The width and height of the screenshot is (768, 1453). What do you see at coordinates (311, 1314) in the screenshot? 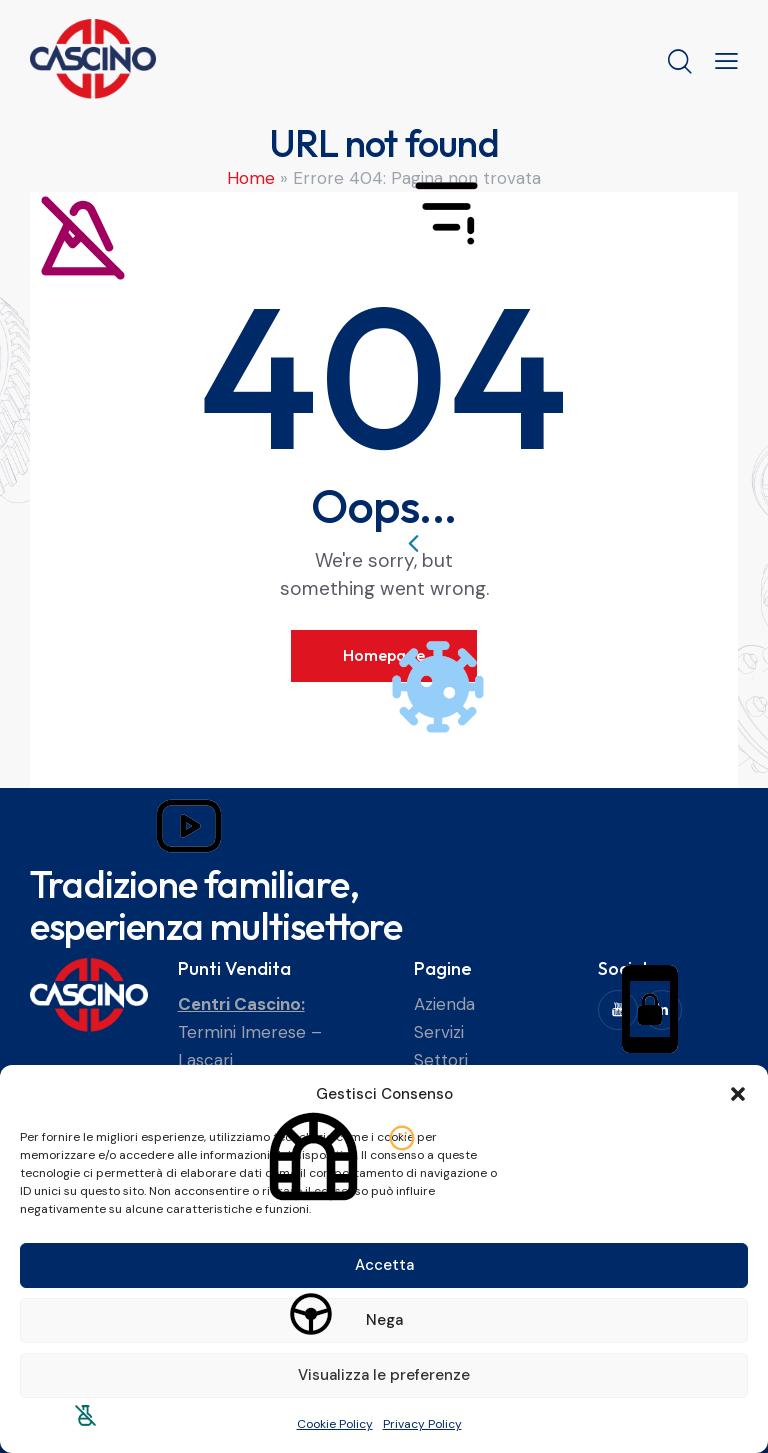
I see `access vehicle or driving controls` at bounding box center [311, 1314].